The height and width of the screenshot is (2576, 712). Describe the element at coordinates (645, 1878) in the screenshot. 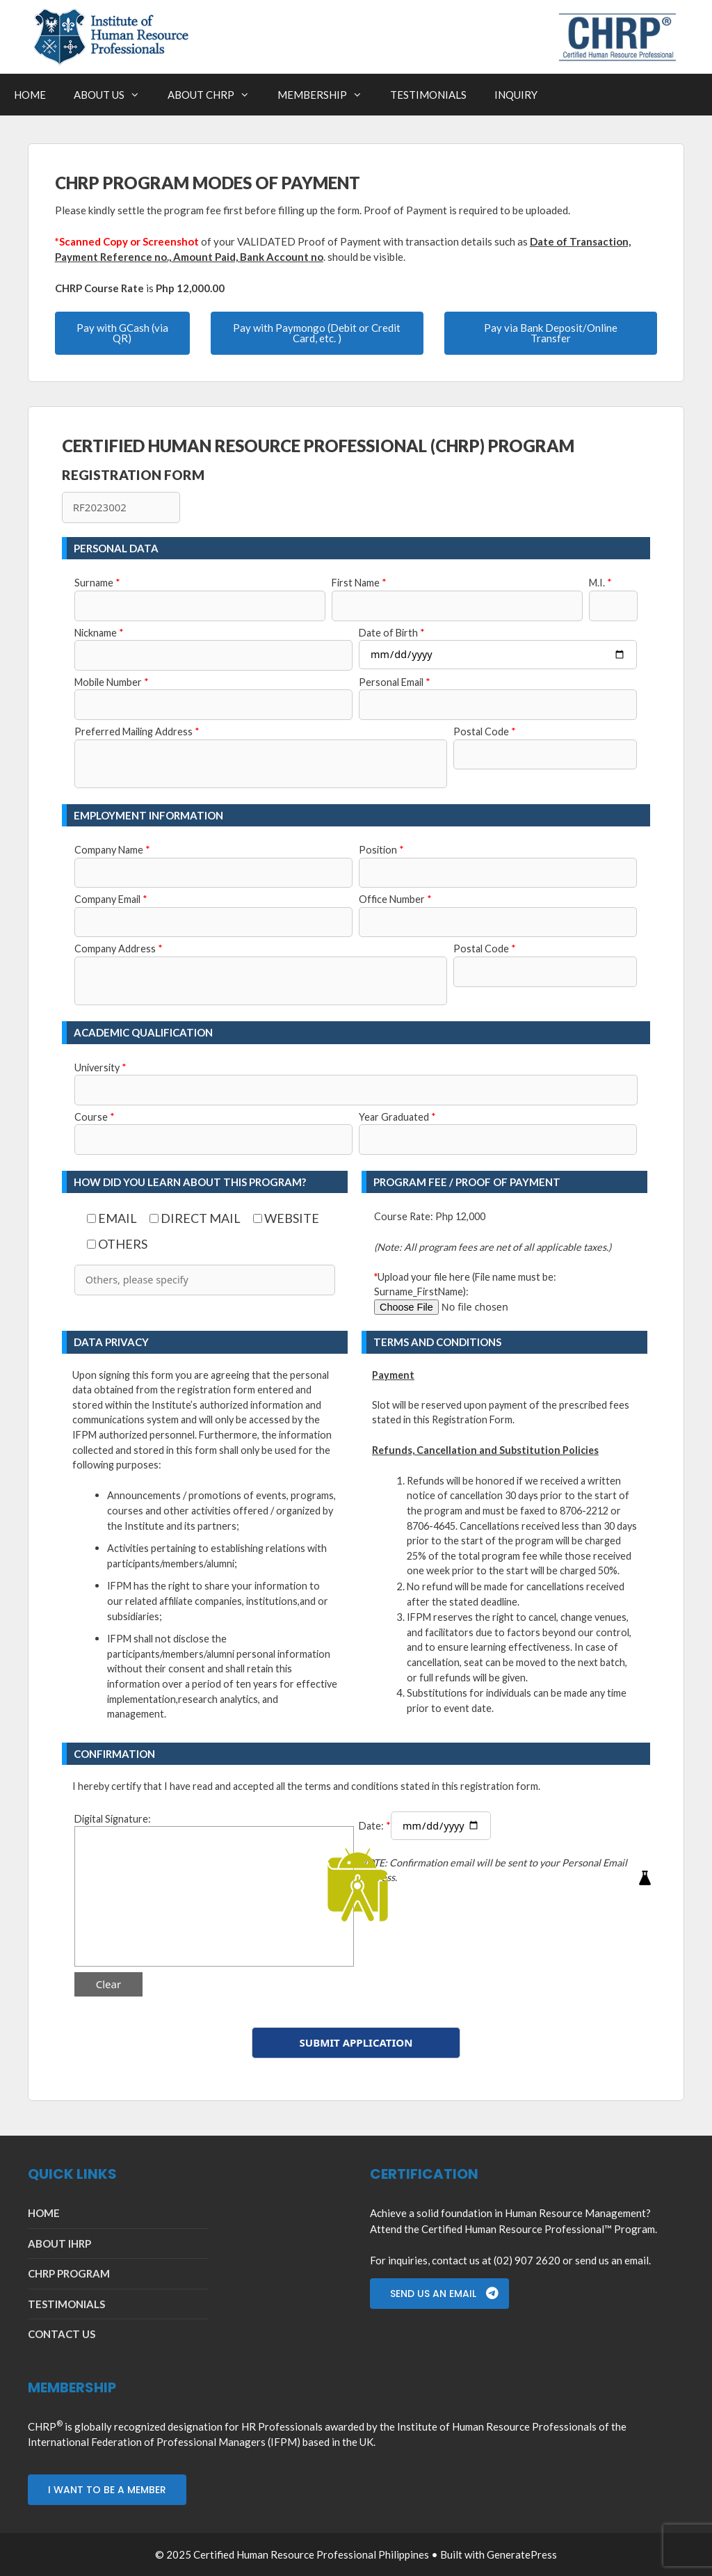

I see `access laboratory or science features` at that location.